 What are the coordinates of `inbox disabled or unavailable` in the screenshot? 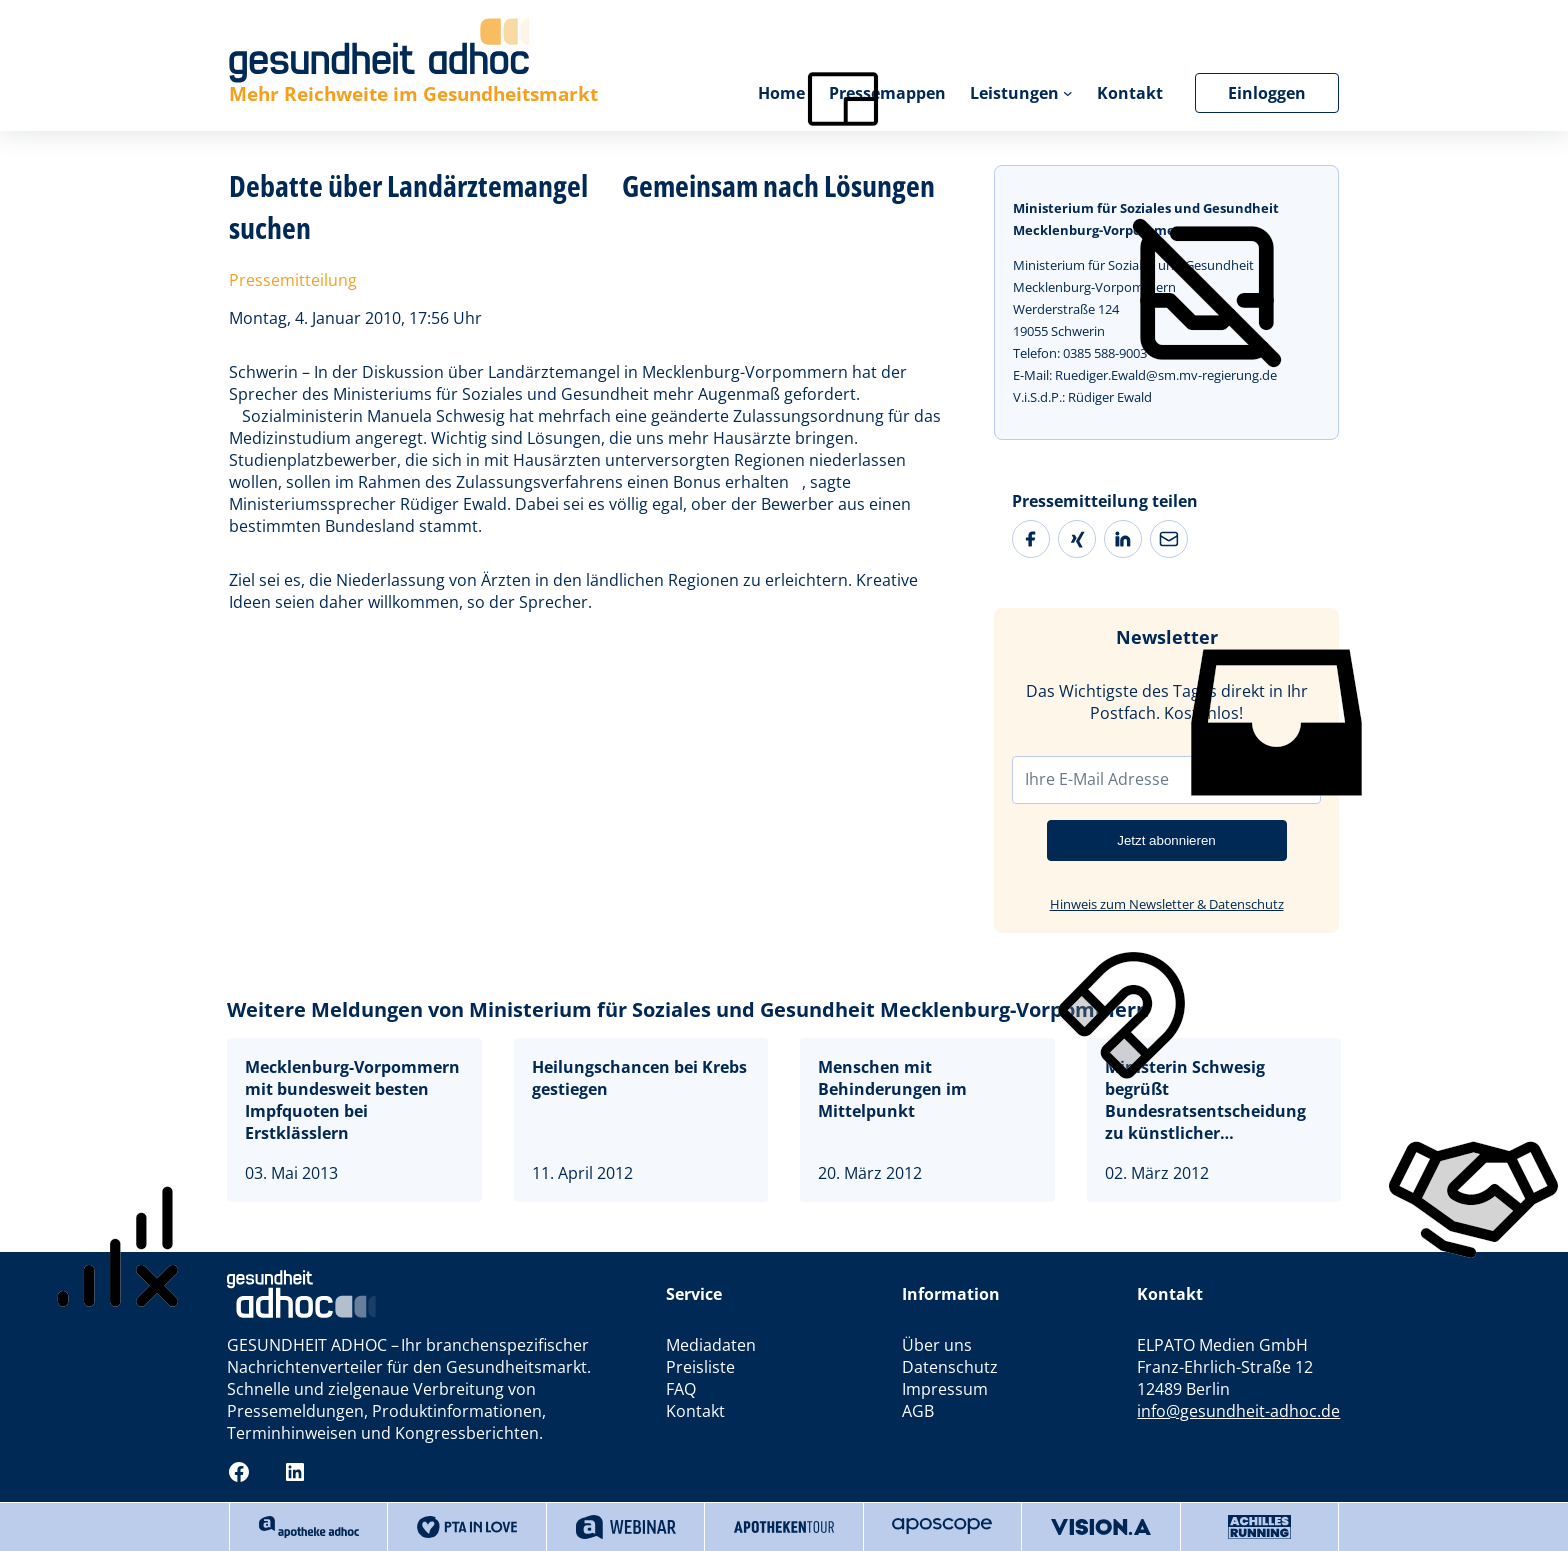 It's located at (1207, 293).